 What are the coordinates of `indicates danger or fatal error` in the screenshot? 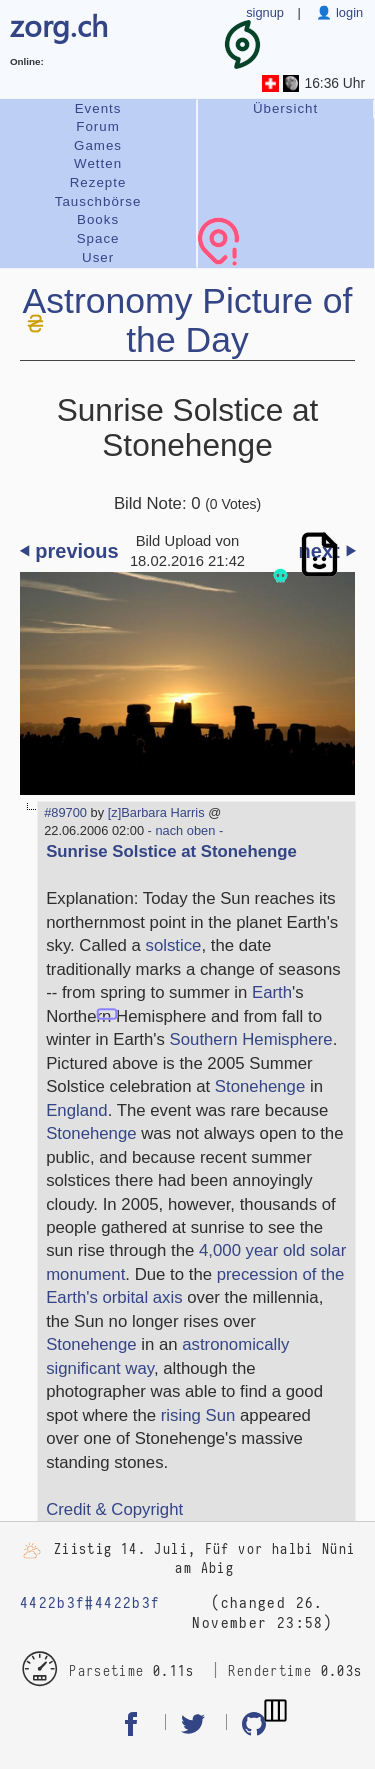 It's located at (280, 575).